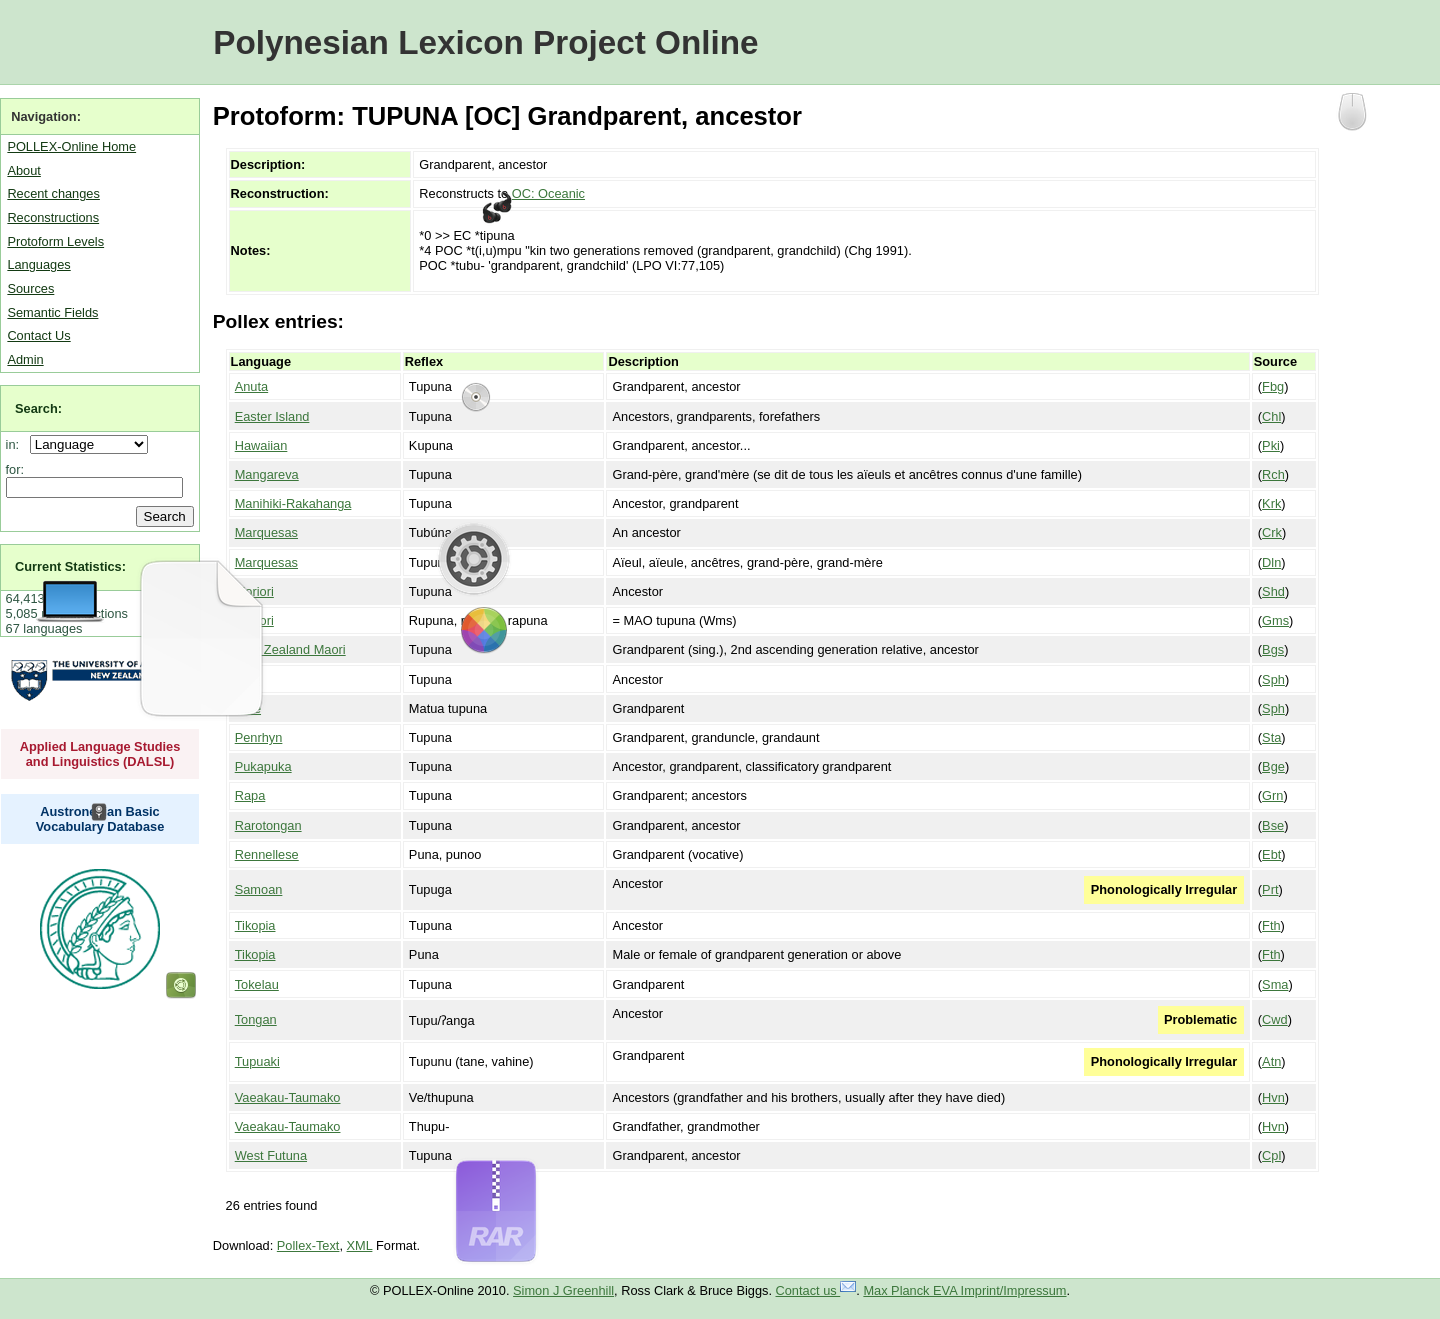 The height and width of the screenshot is (1319, 1440). What do you see at coordinates (474, 559) in the screenshot?
I see `access system or application settings` at bounding box center [474, 559].